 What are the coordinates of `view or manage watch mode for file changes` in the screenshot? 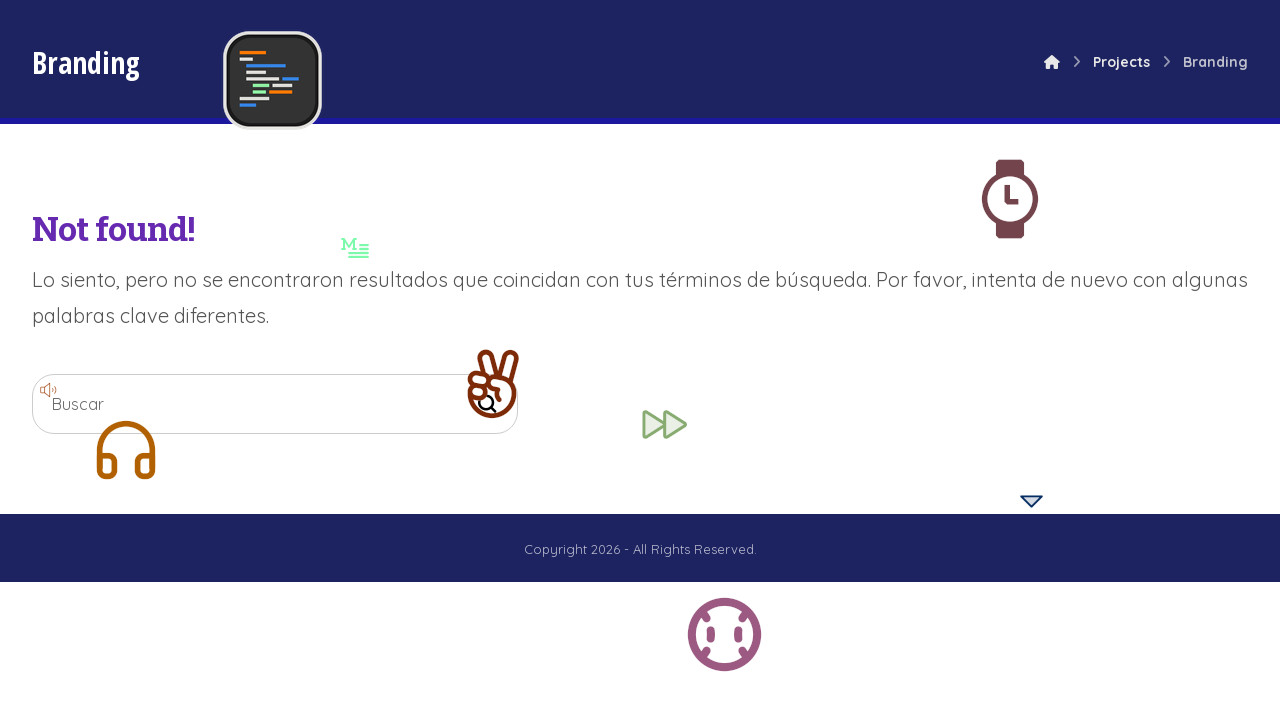 It's located at (1010, 199).